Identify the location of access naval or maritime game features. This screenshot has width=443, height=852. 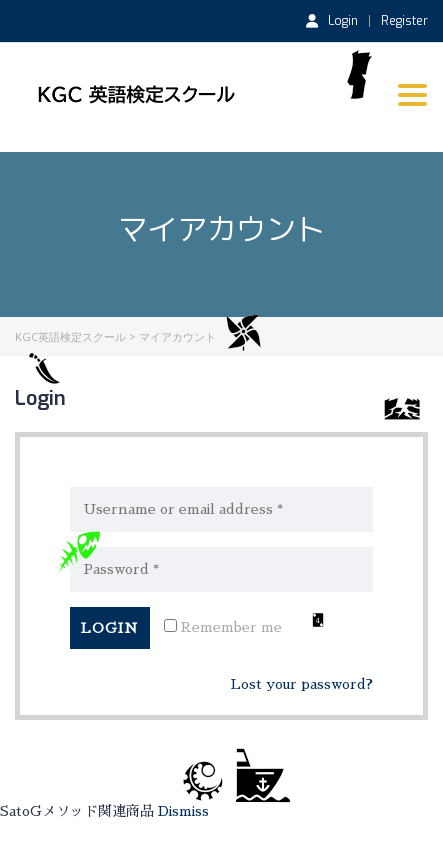
(263, 775).